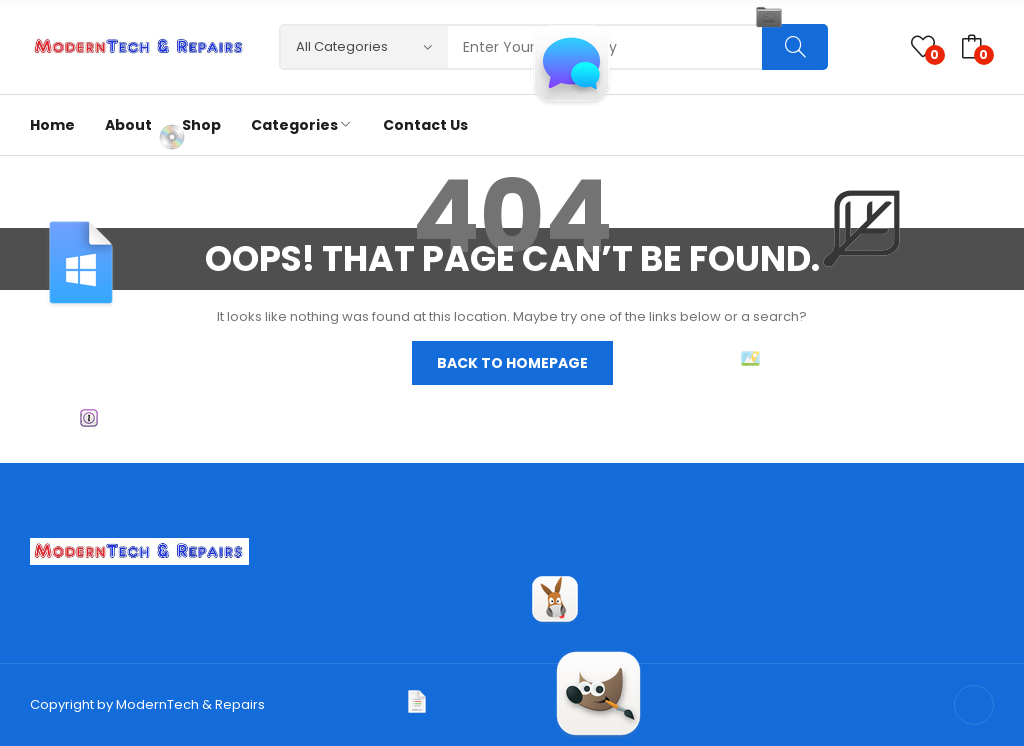 This screenshot has width=1024, height=746. I want to click on open the Secrets password manager app, so click(89, 418).